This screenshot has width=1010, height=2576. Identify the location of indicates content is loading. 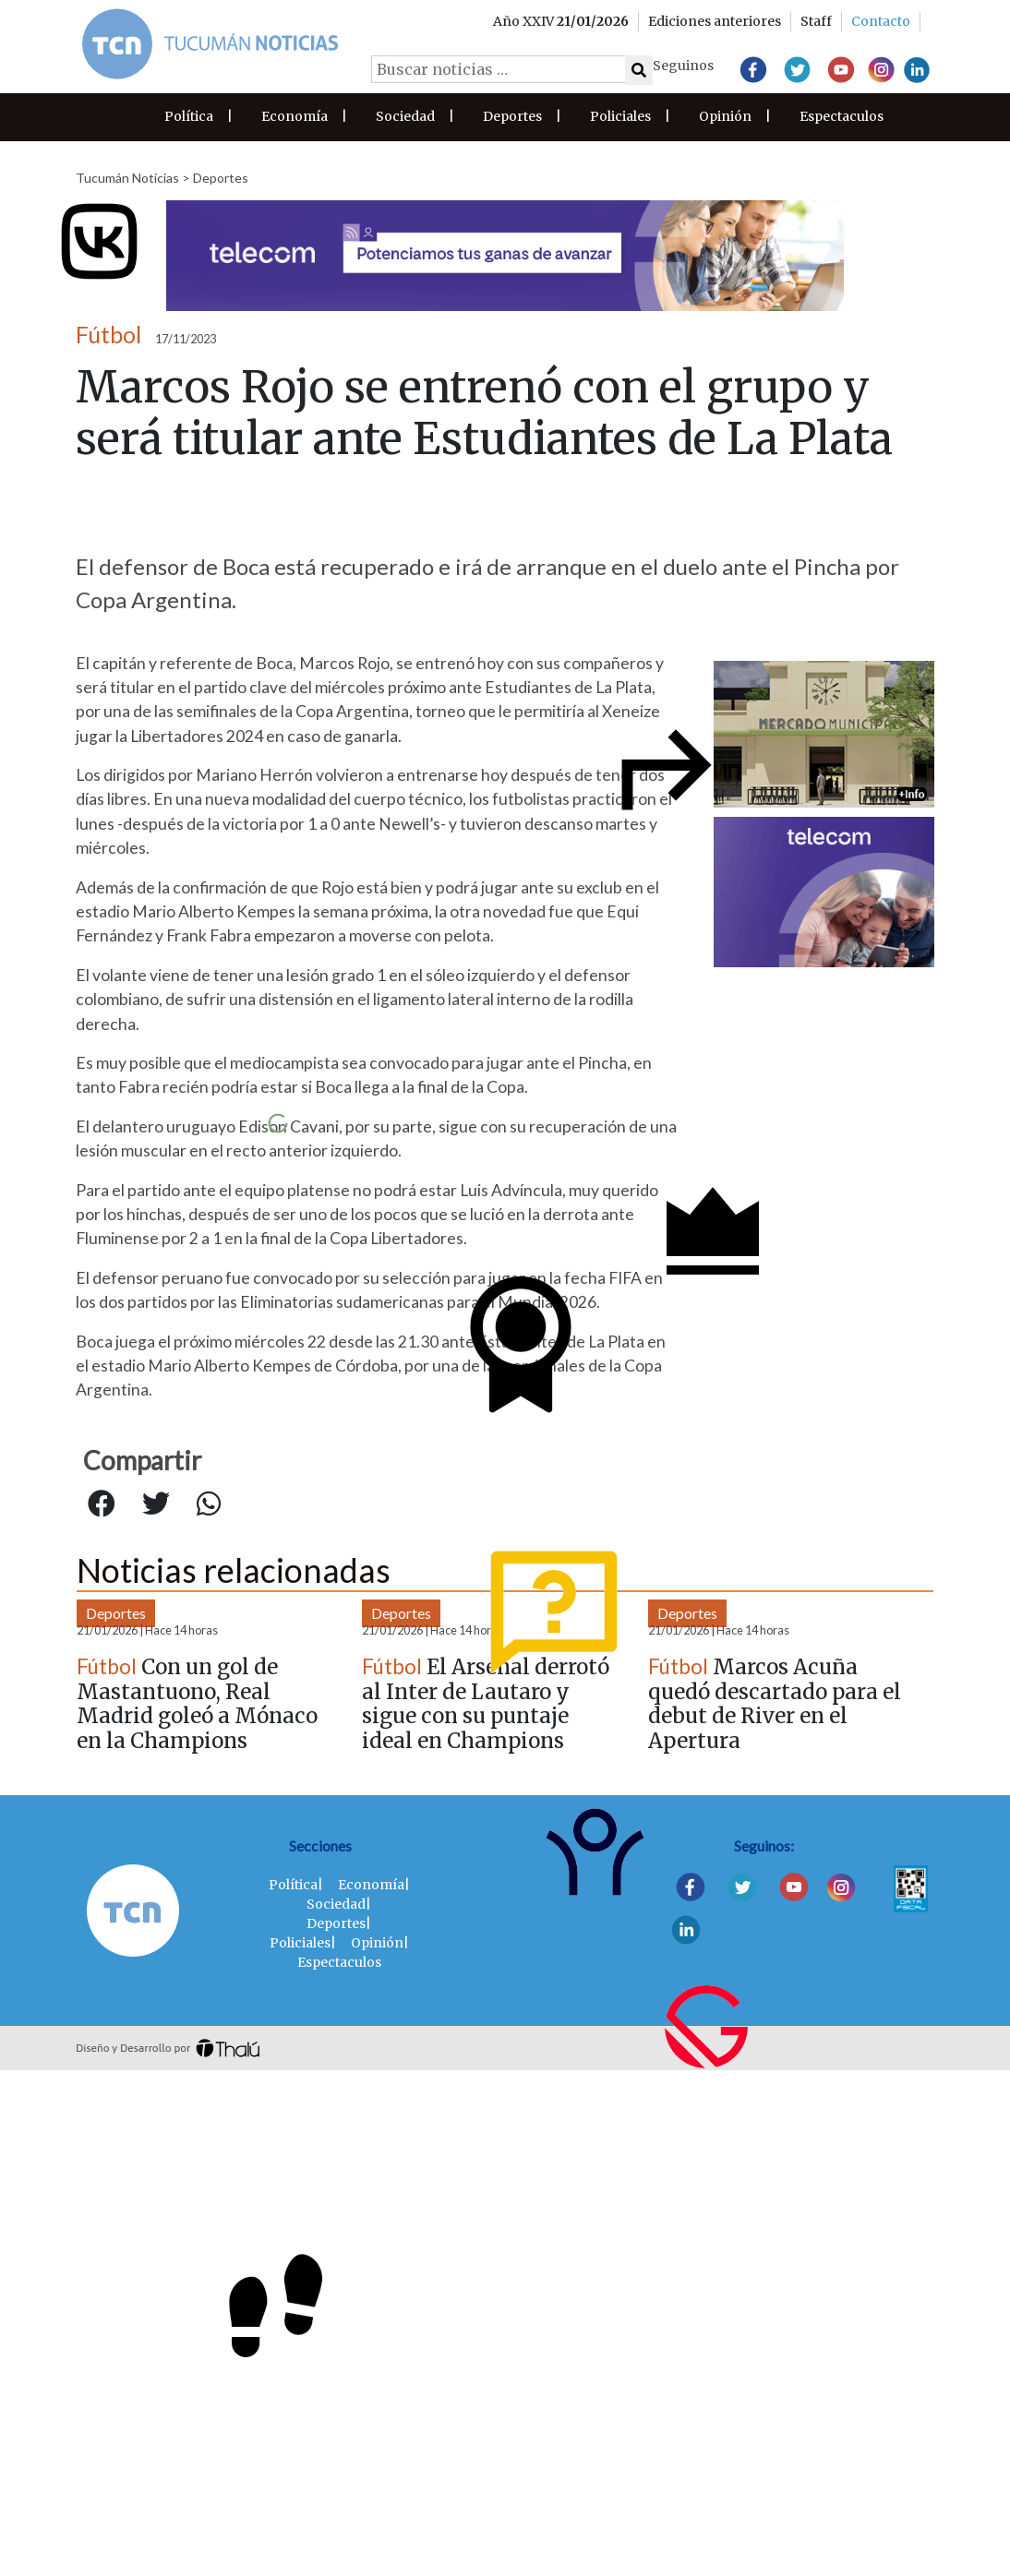
(278, 1123).